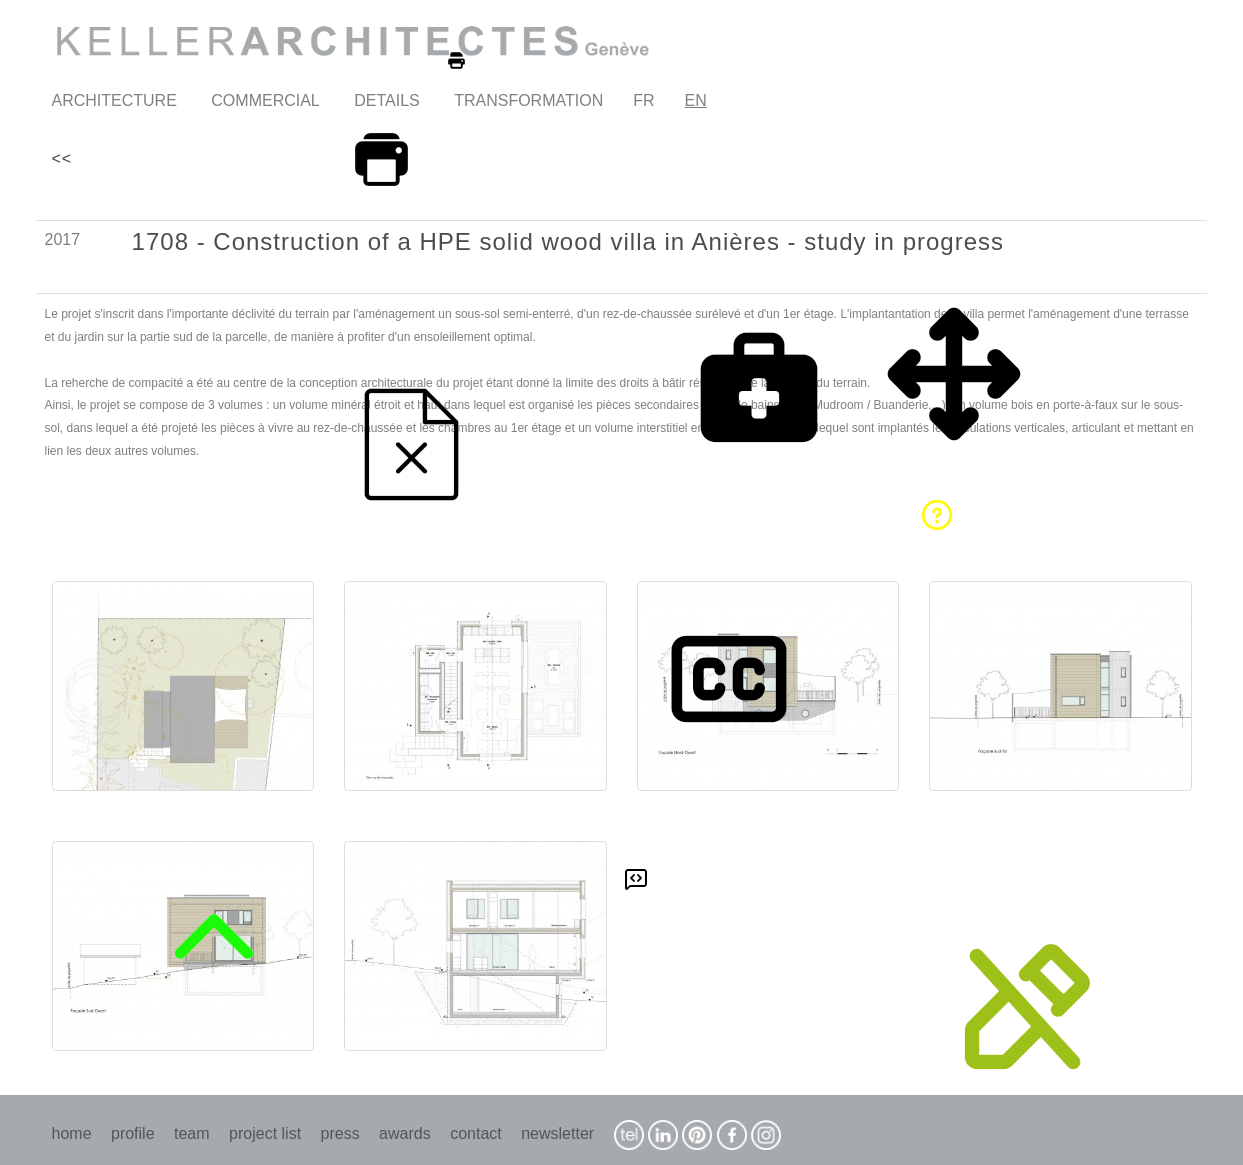  Describe the element at coordinates (214, 942) in the screenshot. I see `collapse an expanded section` at that location.